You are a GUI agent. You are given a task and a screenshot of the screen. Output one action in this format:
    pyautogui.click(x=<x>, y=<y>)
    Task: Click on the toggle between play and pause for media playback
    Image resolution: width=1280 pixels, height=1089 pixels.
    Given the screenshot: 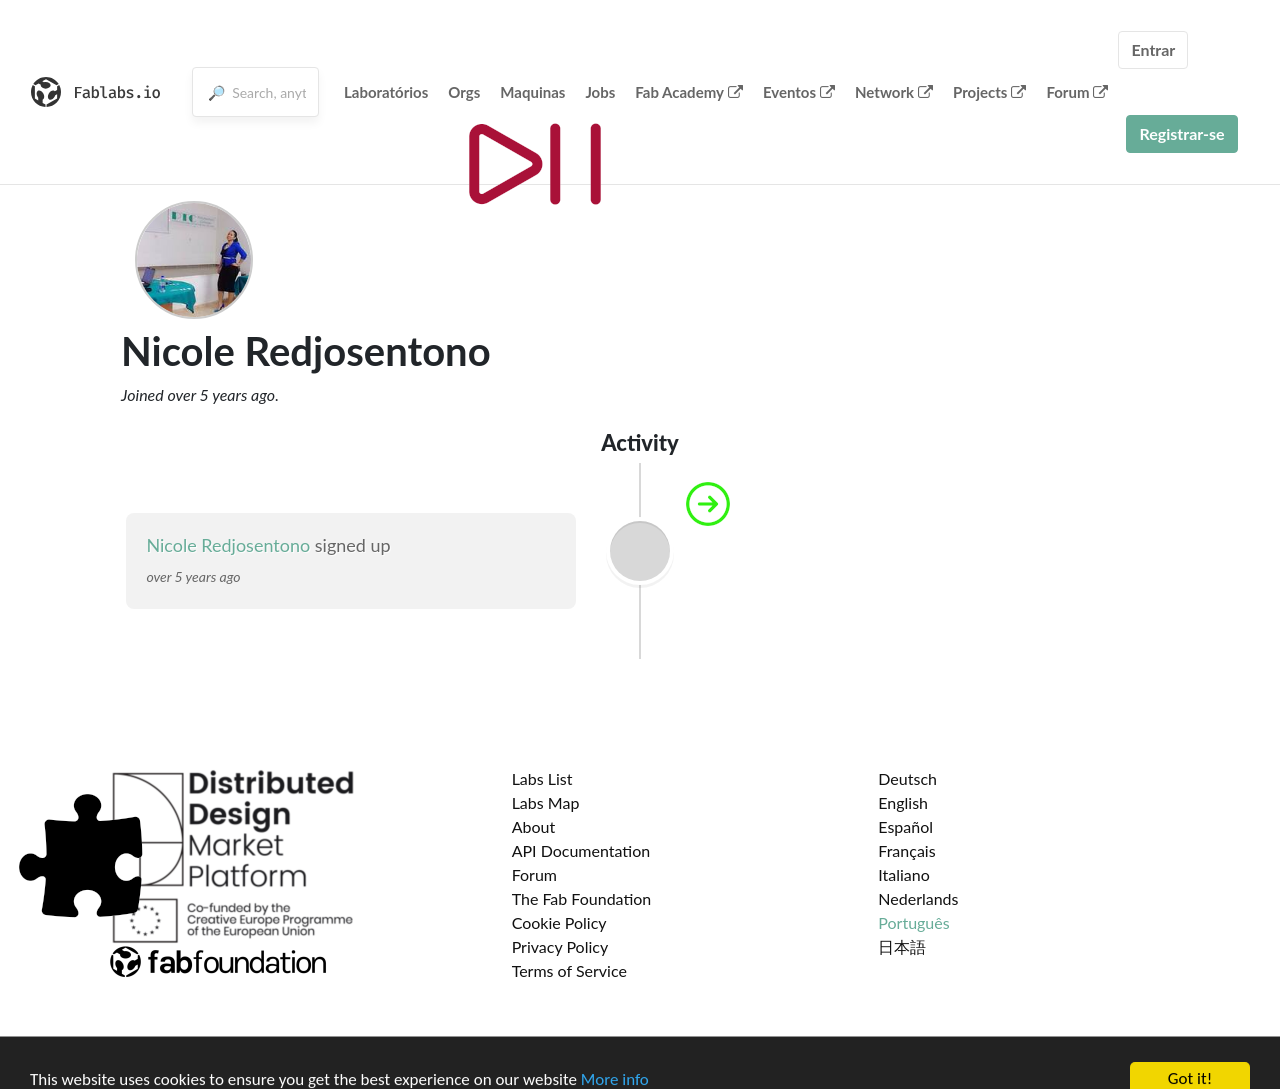 What is the action you would take?
    pyautogui.click(x=535, y=159)
    